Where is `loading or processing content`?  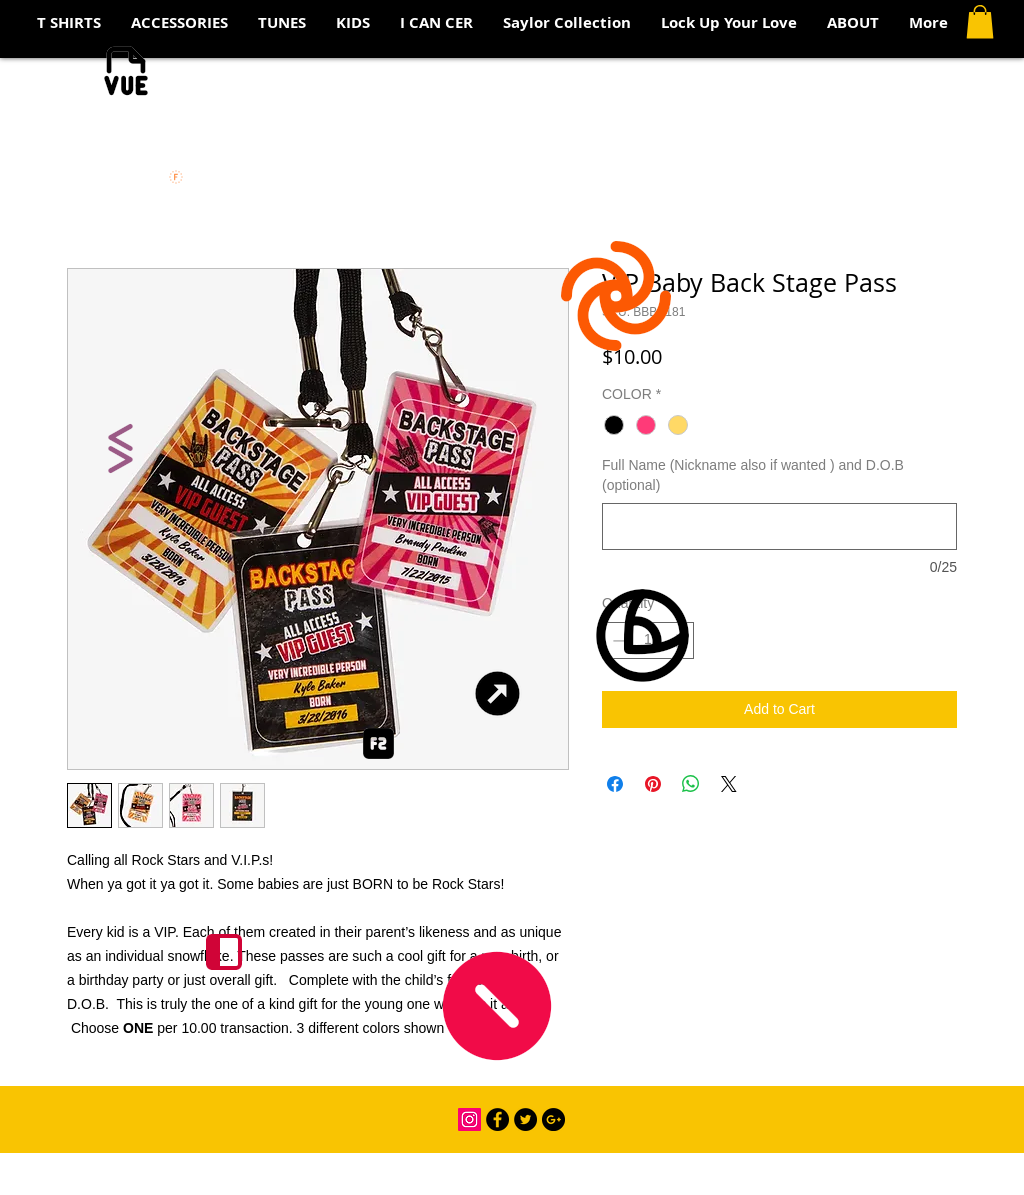 loading or processing content is located at coordinates (616, 296).